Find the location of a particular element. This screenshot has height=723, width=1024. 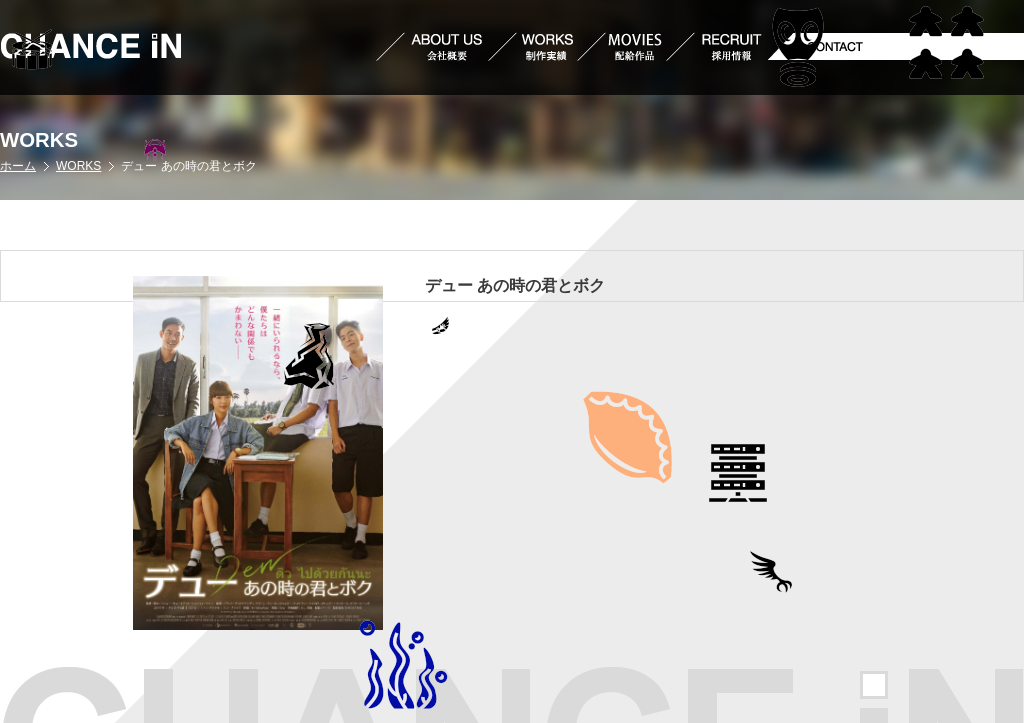

view all players in the game is located at coordinates (946, 42).